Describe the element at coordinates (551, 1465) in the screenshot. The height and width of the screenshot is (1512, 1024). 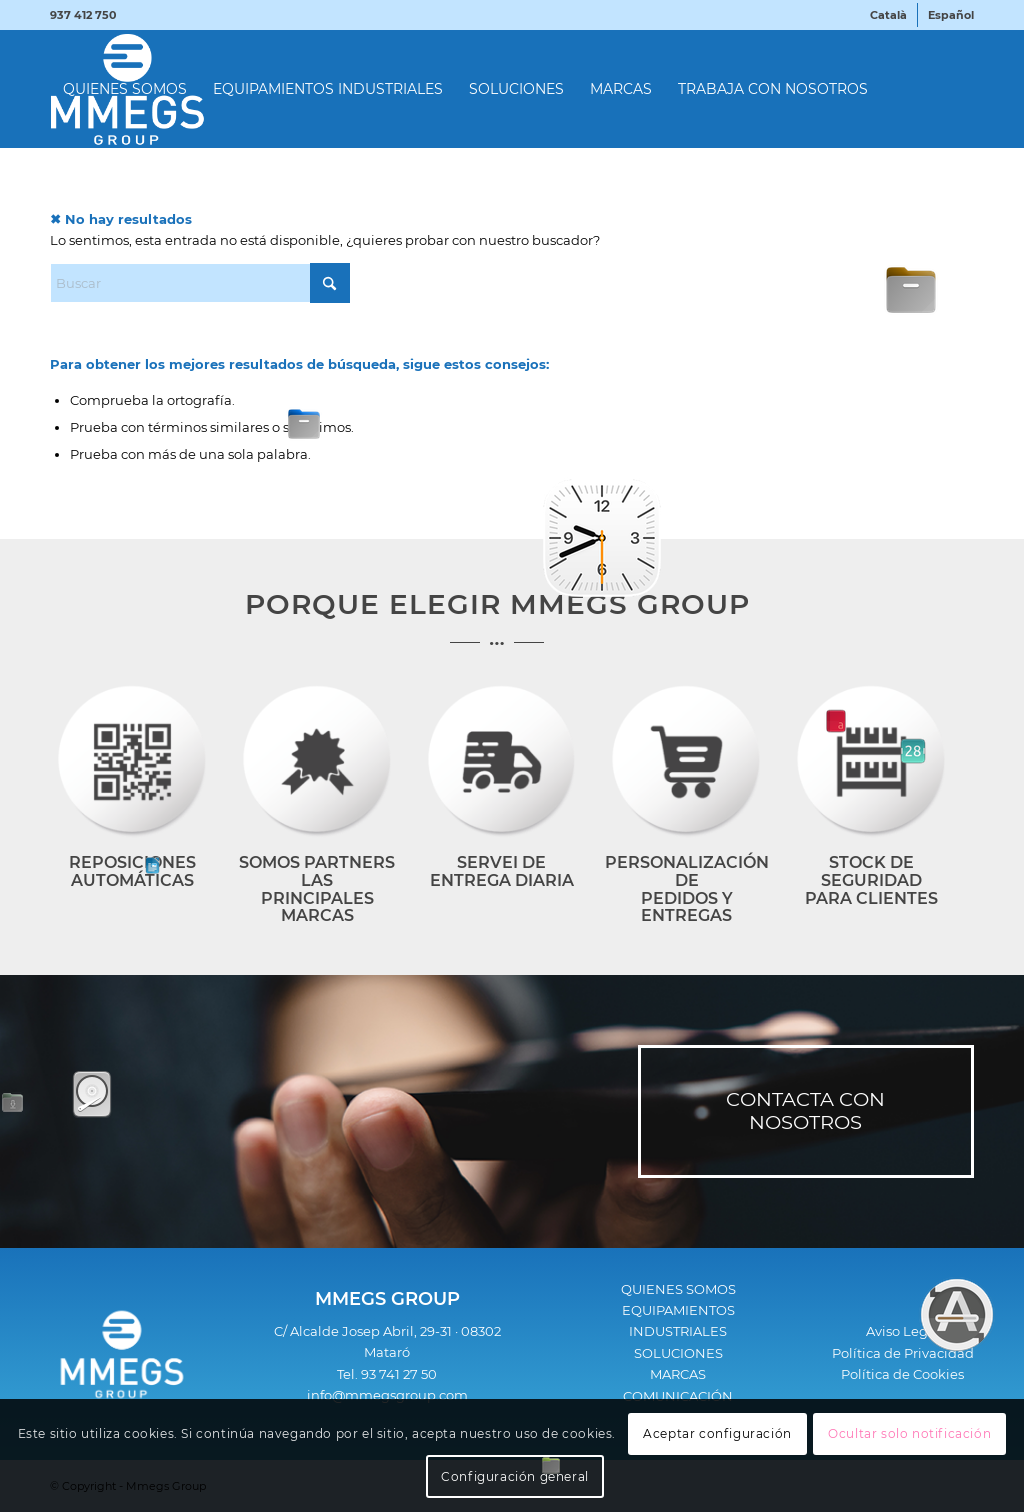
I see `open a folder or directory` at that location.